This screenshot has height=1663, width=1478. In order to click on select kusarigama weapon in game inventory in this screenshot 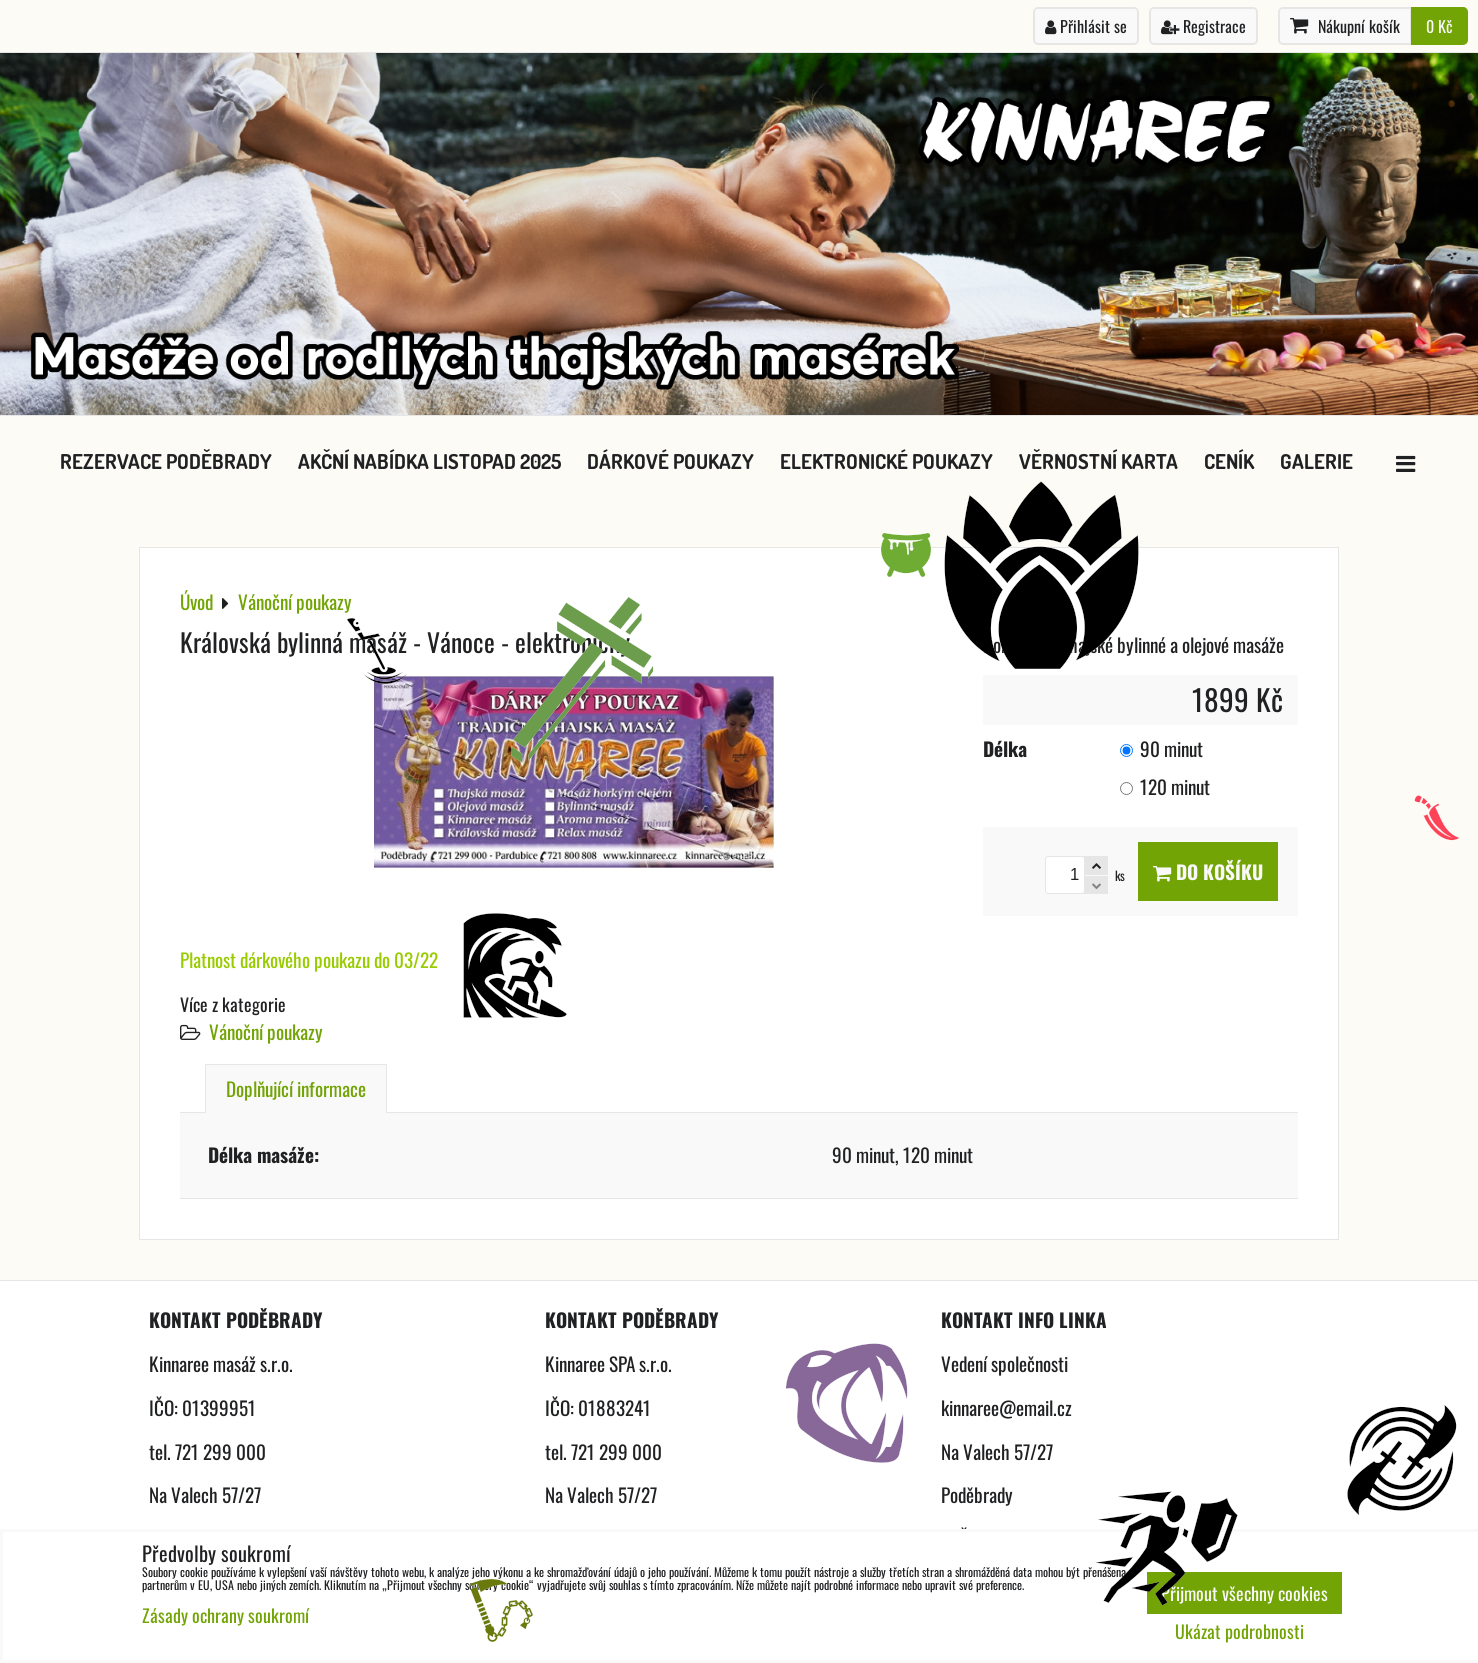, I will do `click(501, 1610)`.